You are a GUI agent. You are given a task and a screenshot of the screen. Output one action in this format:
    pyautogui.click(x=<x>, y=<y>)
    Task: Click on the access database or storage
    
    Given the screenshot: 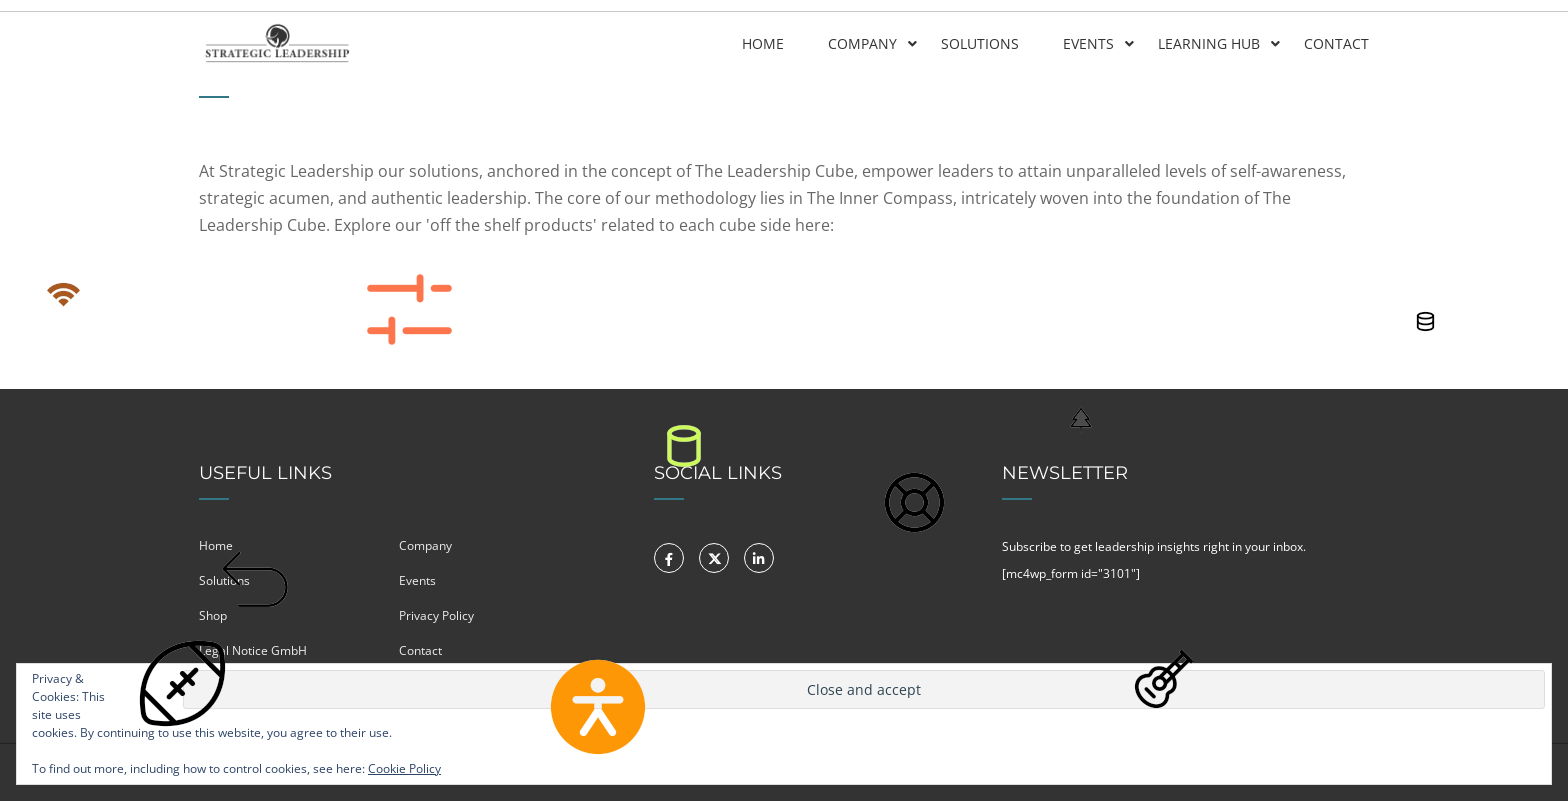 What is the action you would take?
    pyautogui.click(x=684, y=446)
    